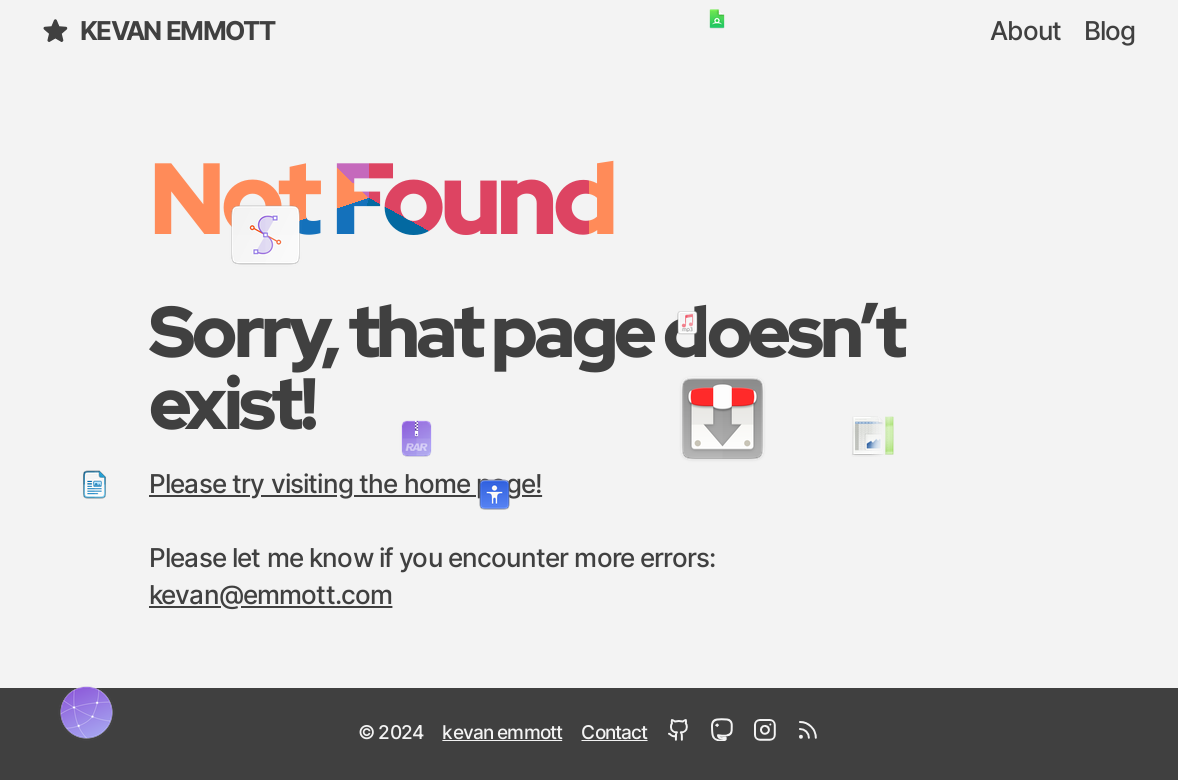 This screenshot has width=1178, height=780. I want to click on spreadsheet template file type, so click(872, 435).